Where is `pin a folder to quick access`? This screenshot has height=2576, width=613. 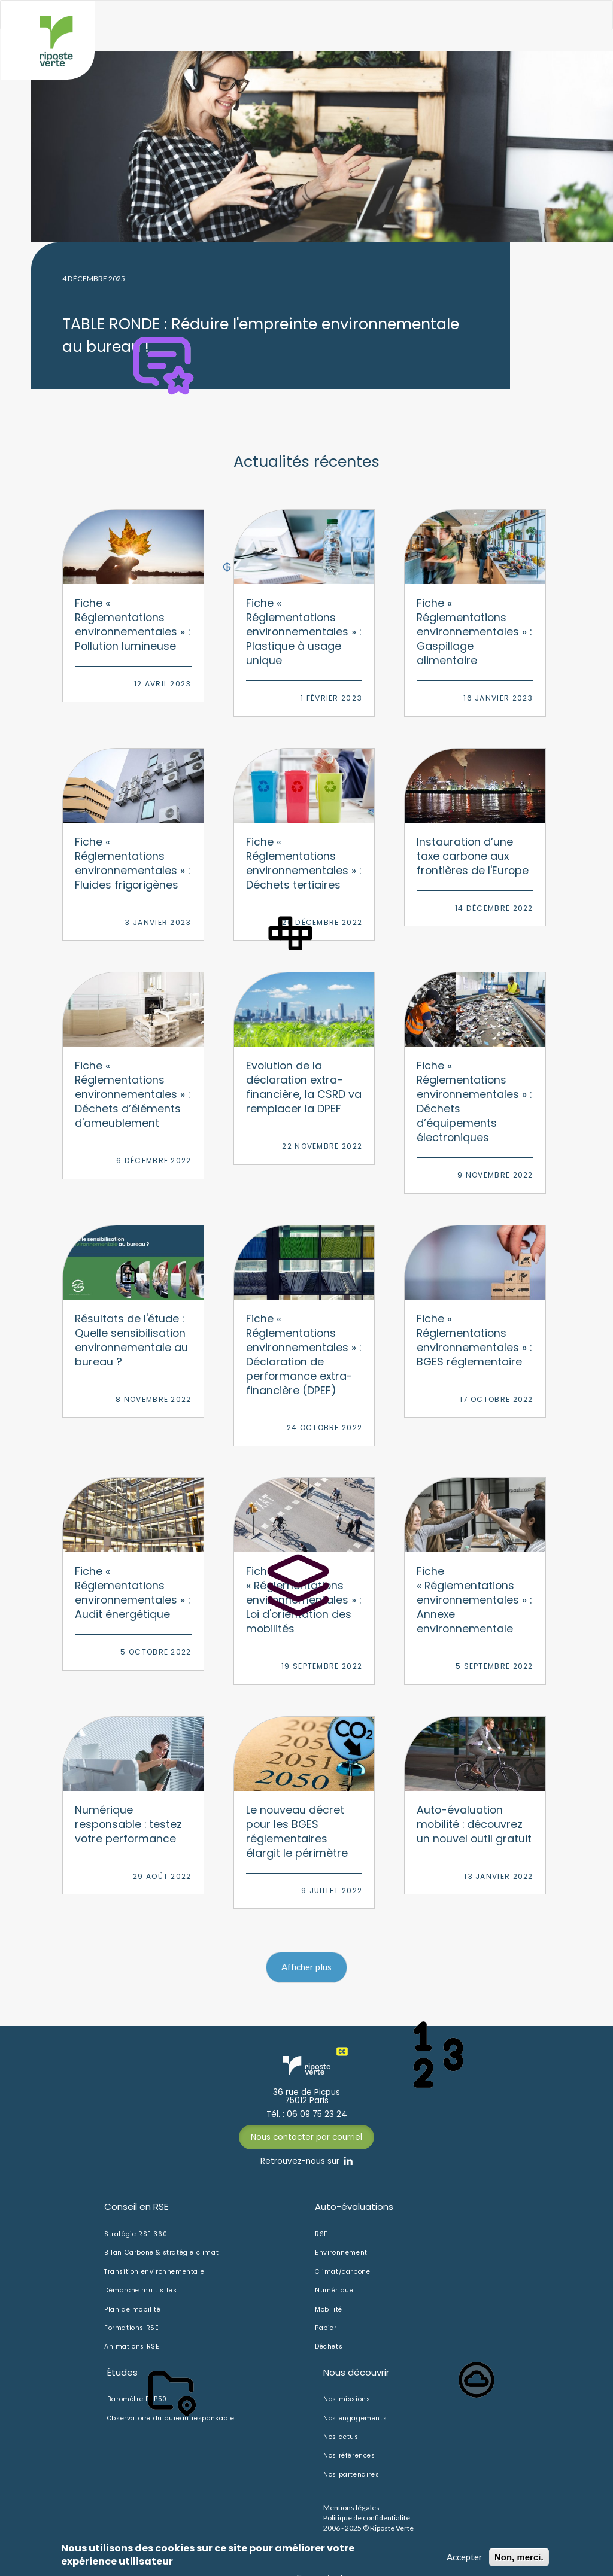
pin a folder to quick access is located at coordinates (171, 2391).